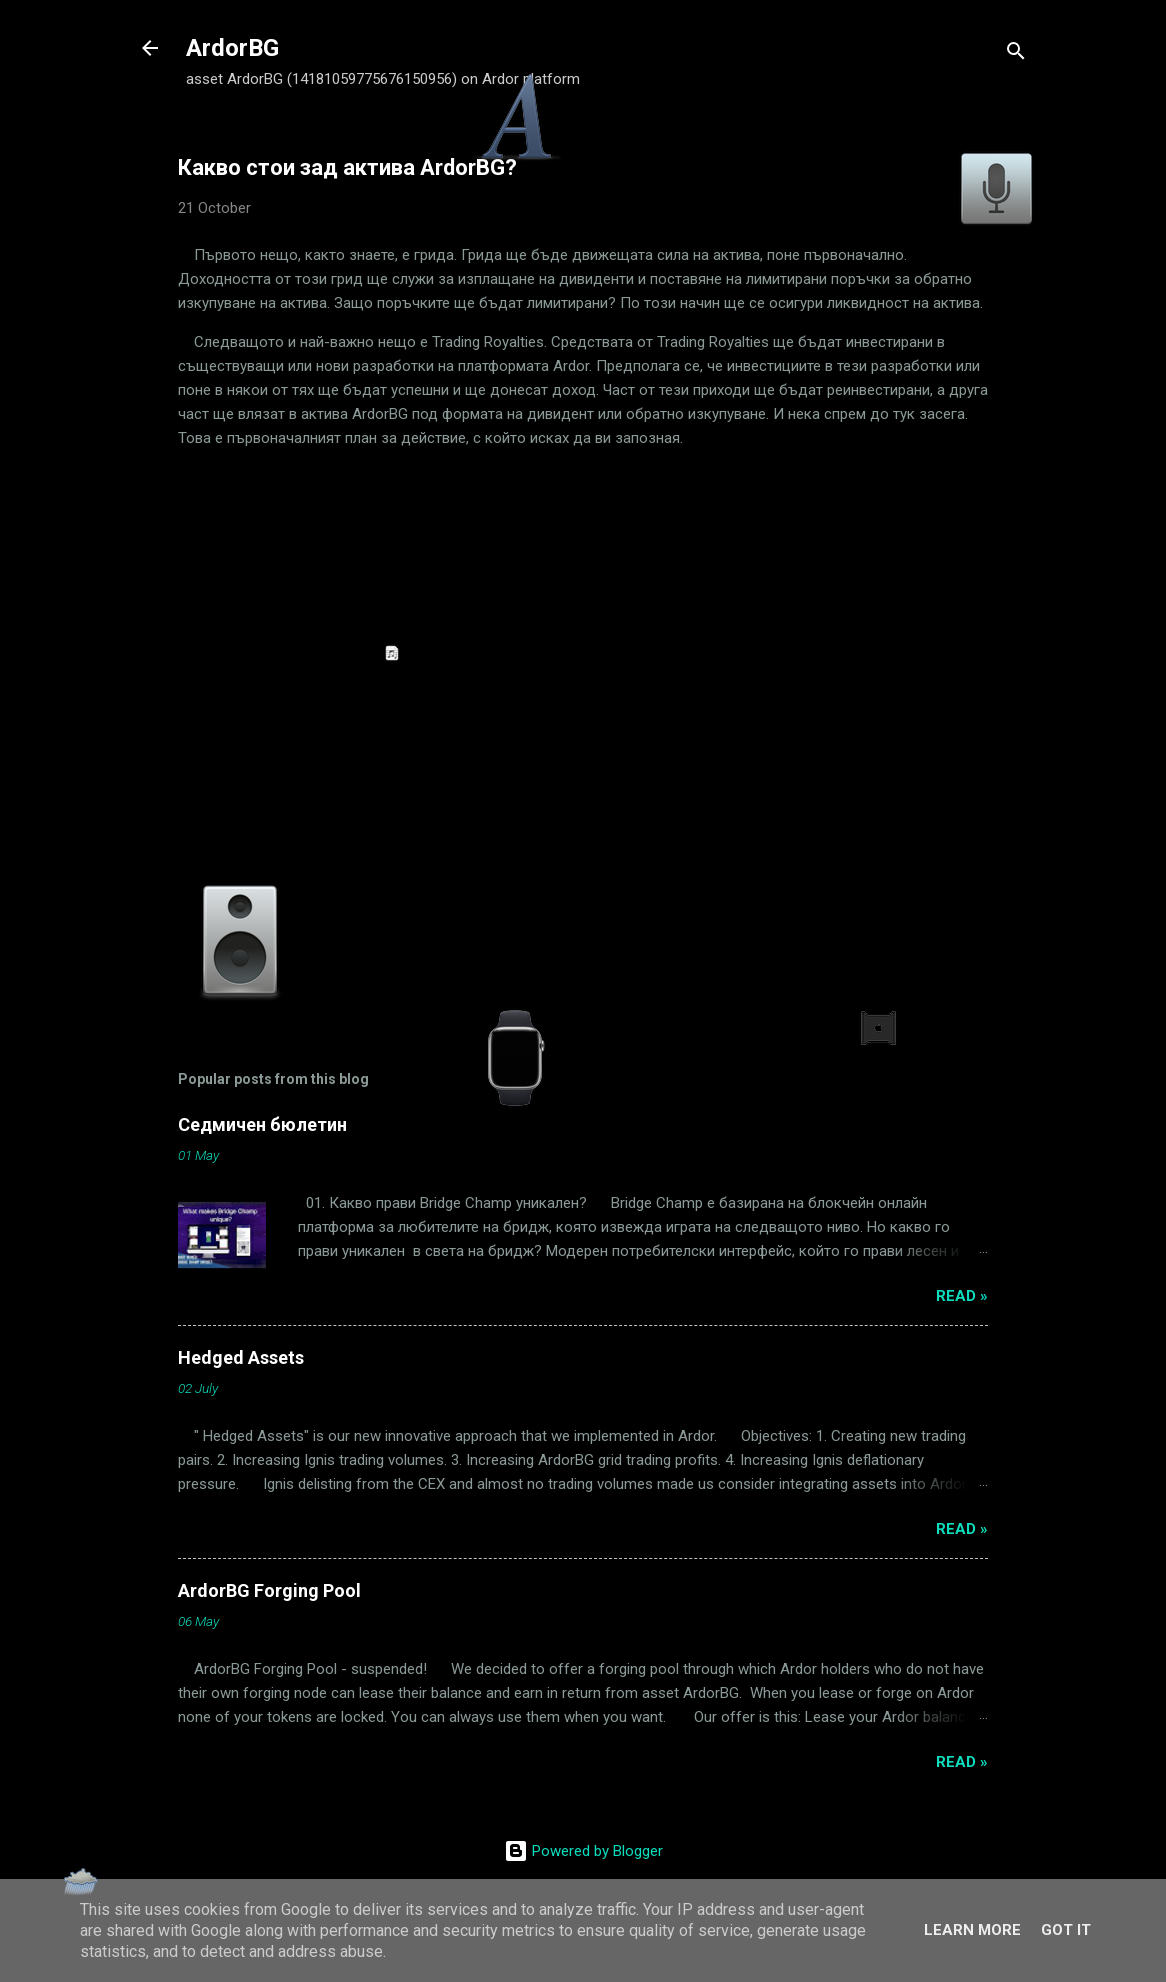 The width and height of the screenshot is (1166, 1982). Describe the element at coordinates (515, 1058) in the screenshot. I see `apple watch series 8 device icon` at that location.